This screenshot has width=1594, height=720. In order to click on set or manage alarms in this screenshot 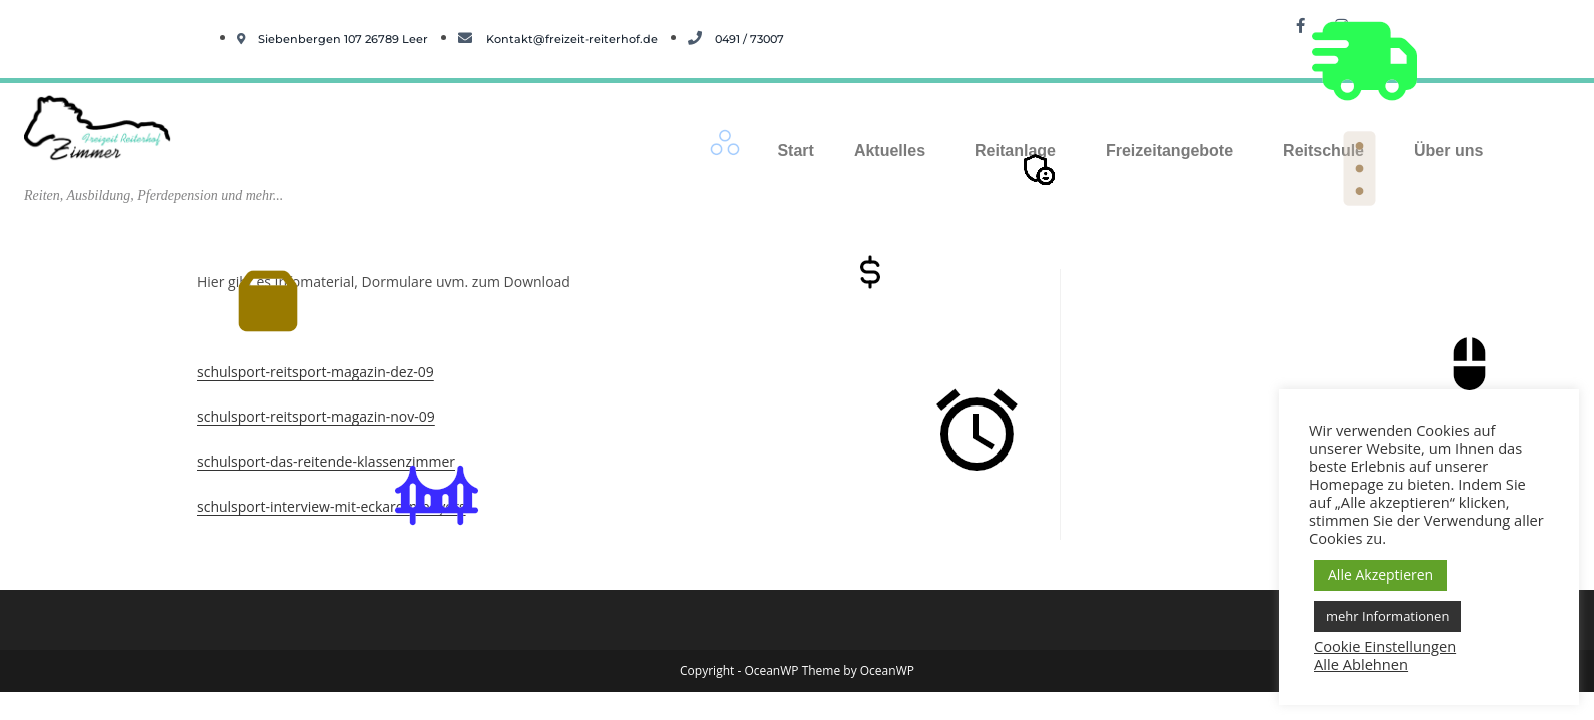, I will do `click(977, 430)`.